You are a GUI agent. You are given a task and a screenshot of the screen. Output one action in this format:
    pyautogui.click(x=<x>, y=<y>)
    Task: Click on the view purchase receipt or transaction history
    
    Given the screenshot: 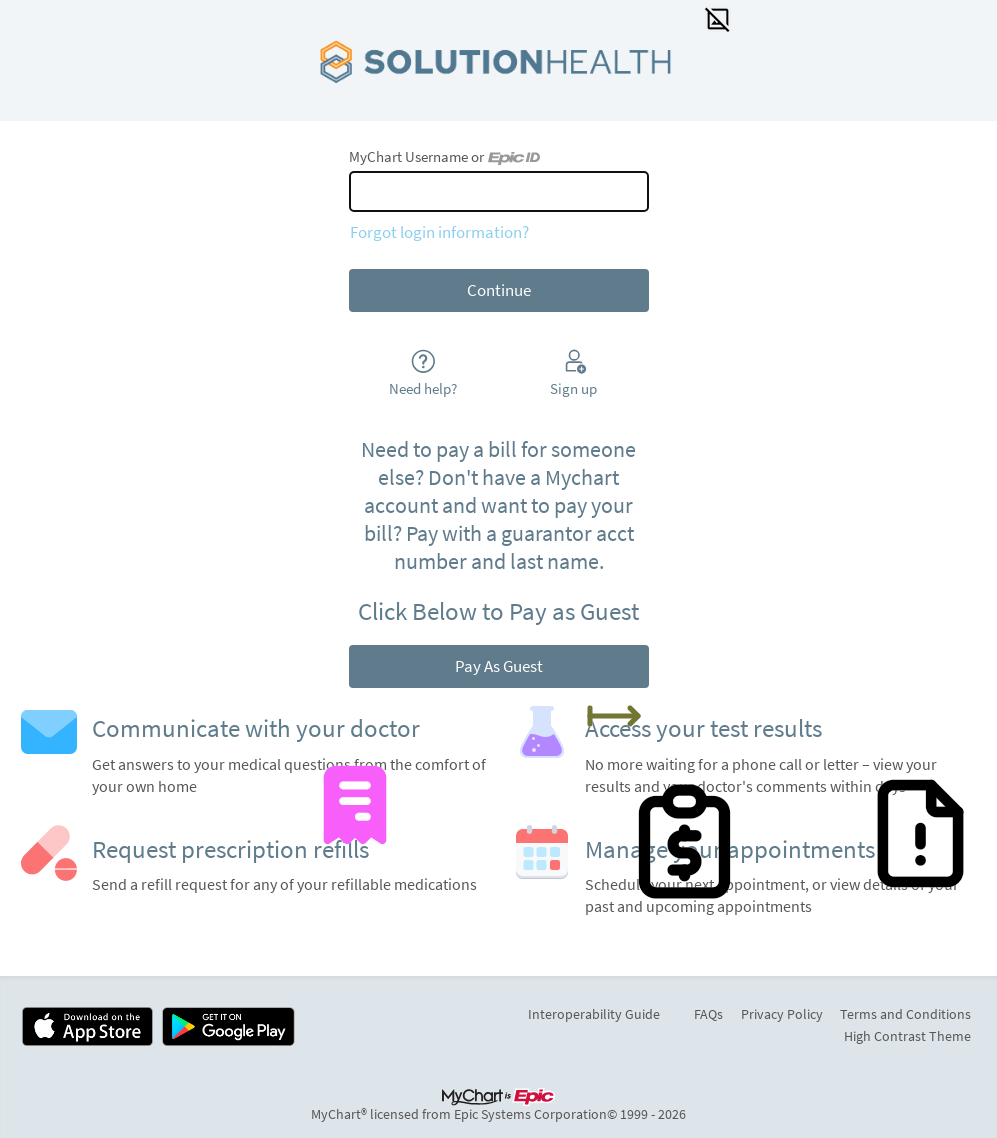 What is the action you would take?
    pyautogui.click(x=355, y=805)
    